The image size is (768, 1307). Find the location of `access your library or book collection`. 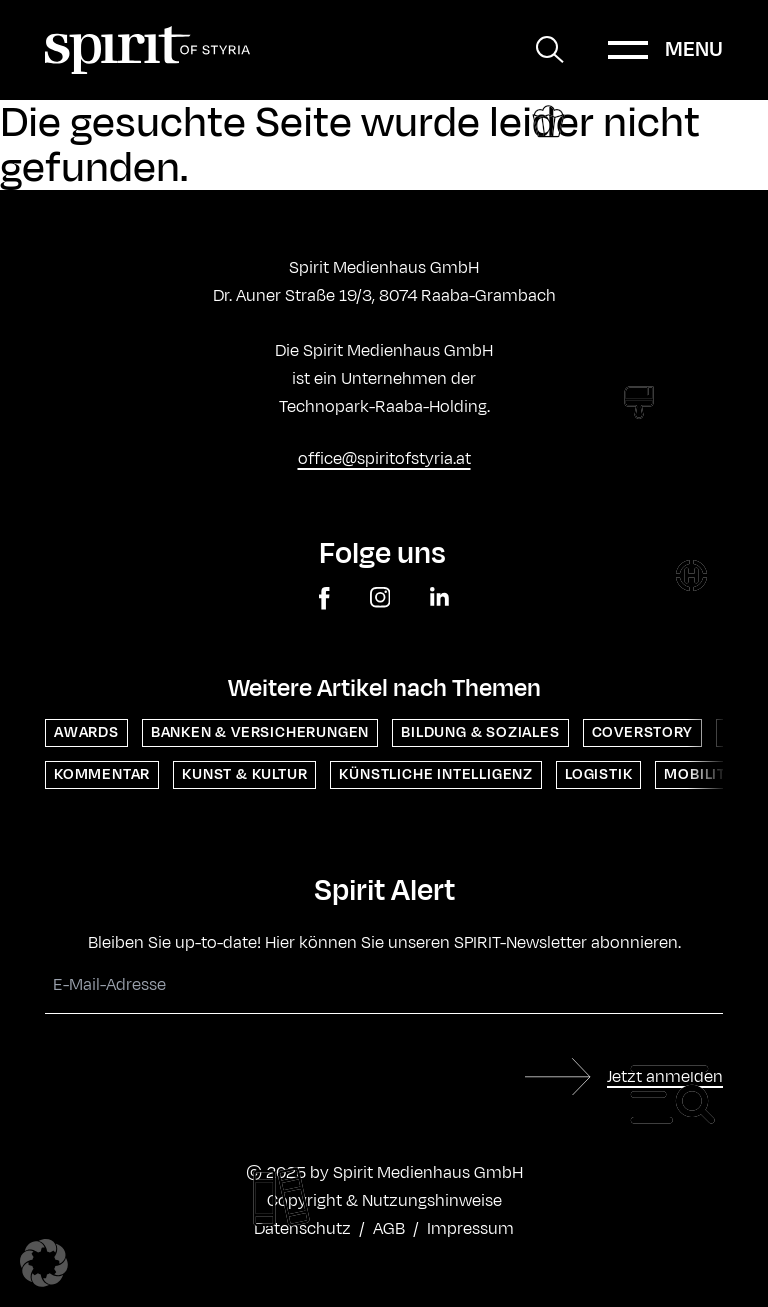

access your library or book collection is located at coordinates (279, 1198).